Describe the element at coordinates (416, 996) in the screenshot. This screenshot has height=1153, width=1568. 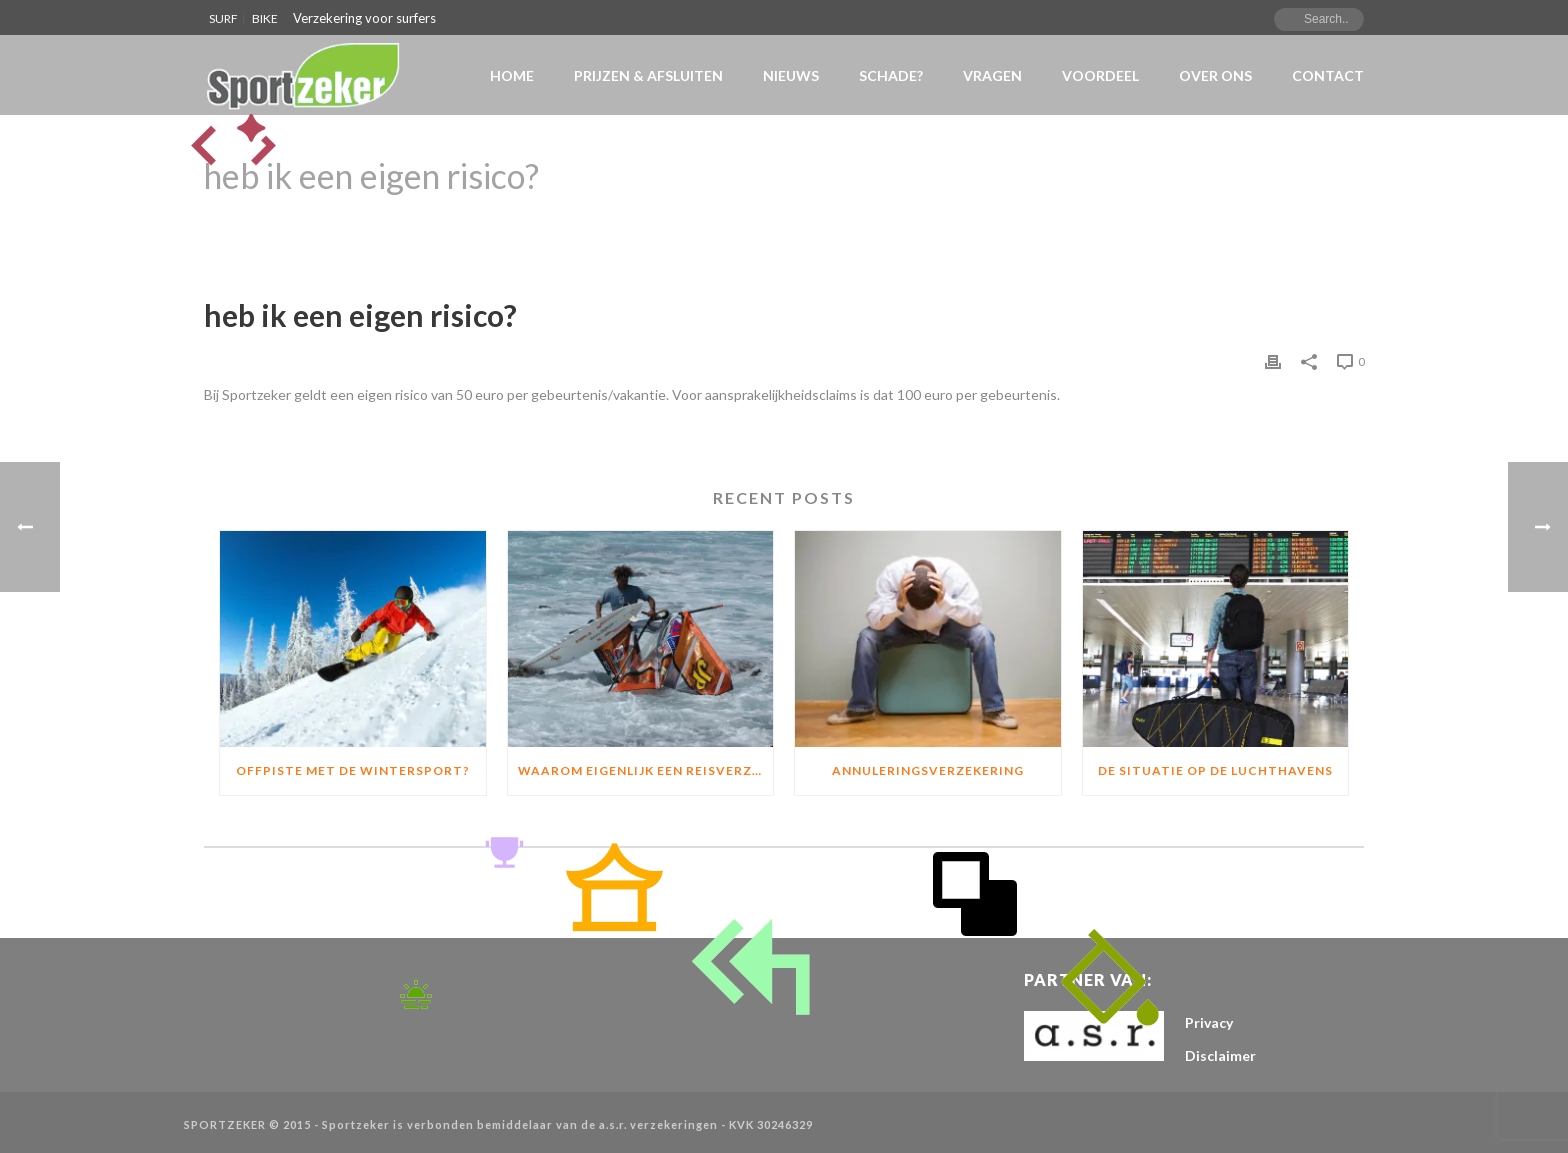
I see `indicates hazy weather conditions` at that location.